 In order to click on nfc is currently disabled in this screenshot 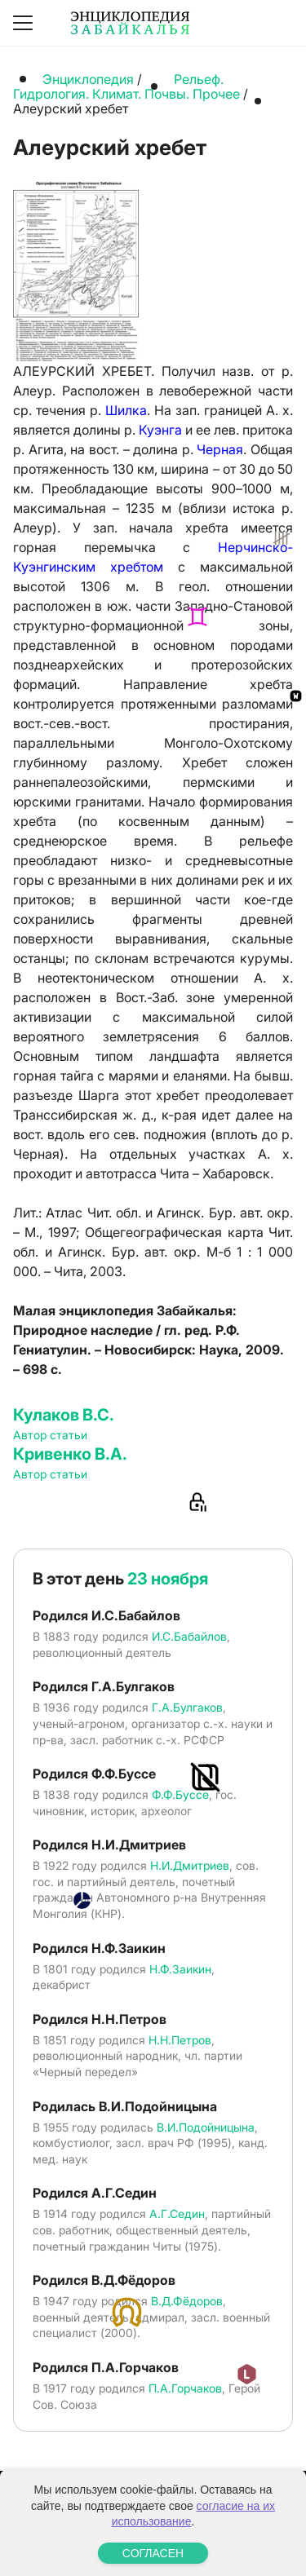, I will do `click(205, 1777)`.